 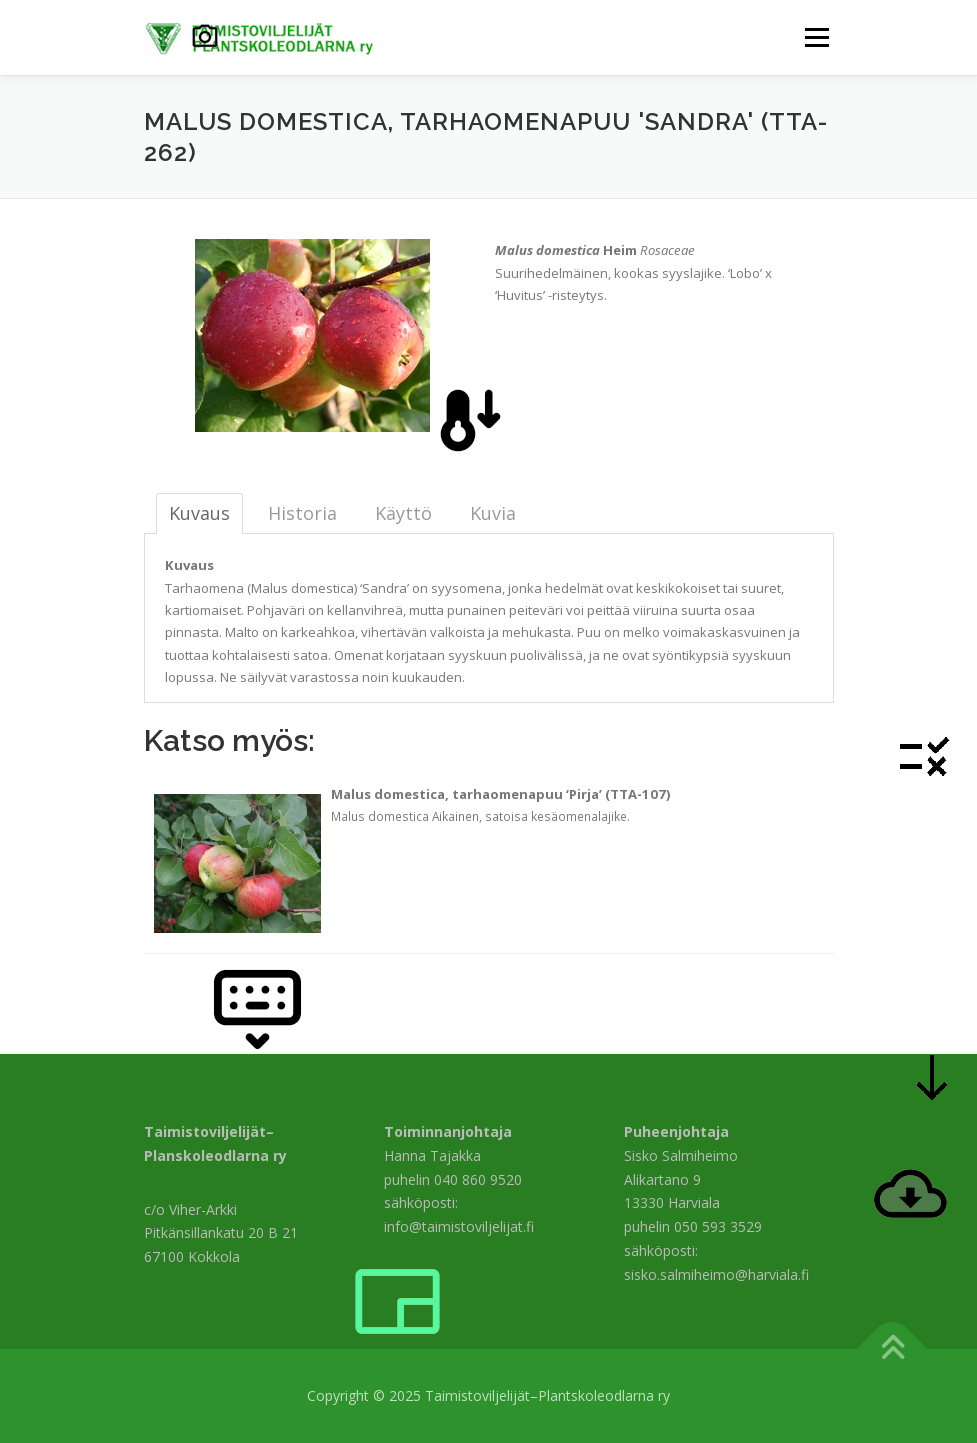 I want to click on view validation rules or criteria, so click(x=924, y=756).